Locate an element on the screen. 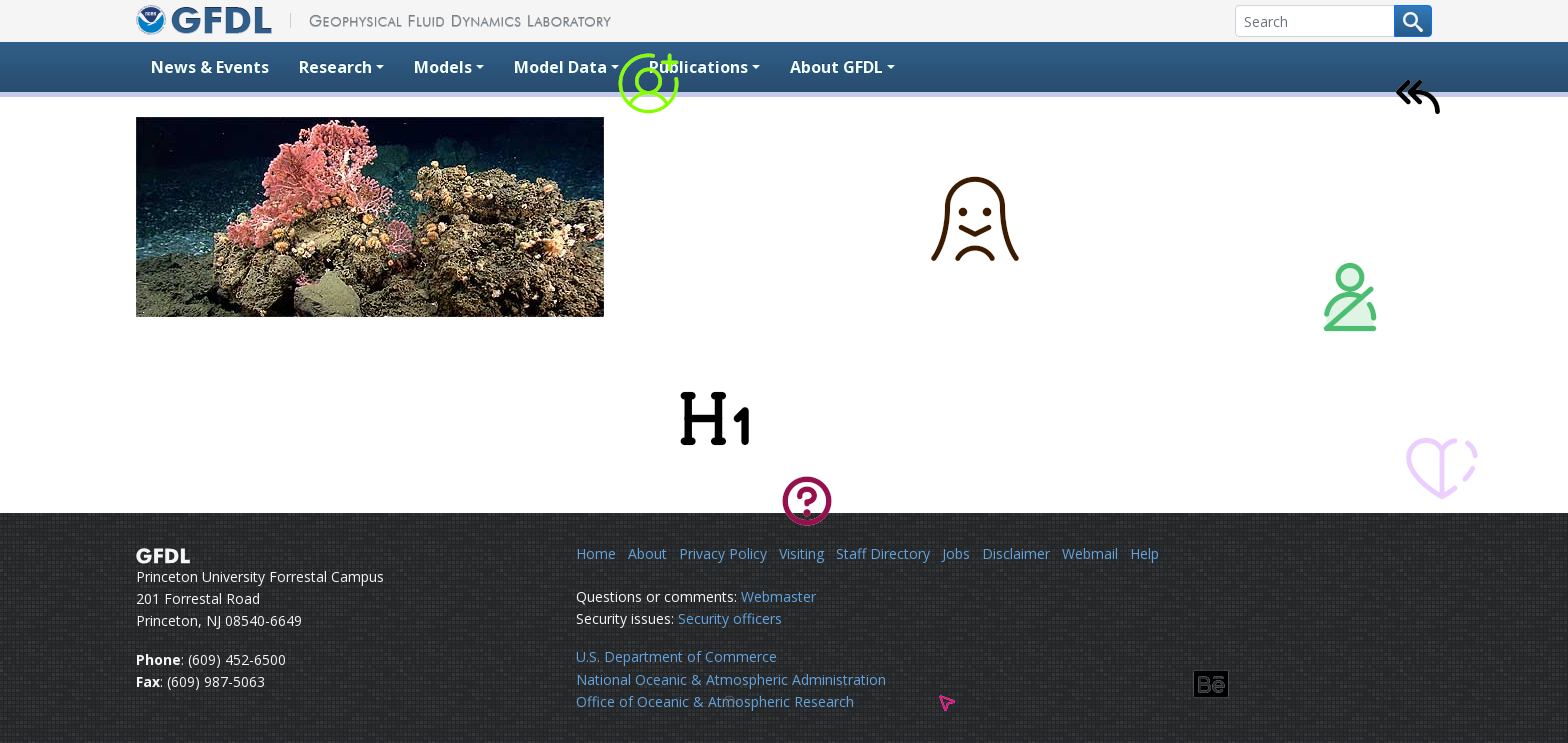  indicates linux operating system compatibility is located at coordinates (975, 224).